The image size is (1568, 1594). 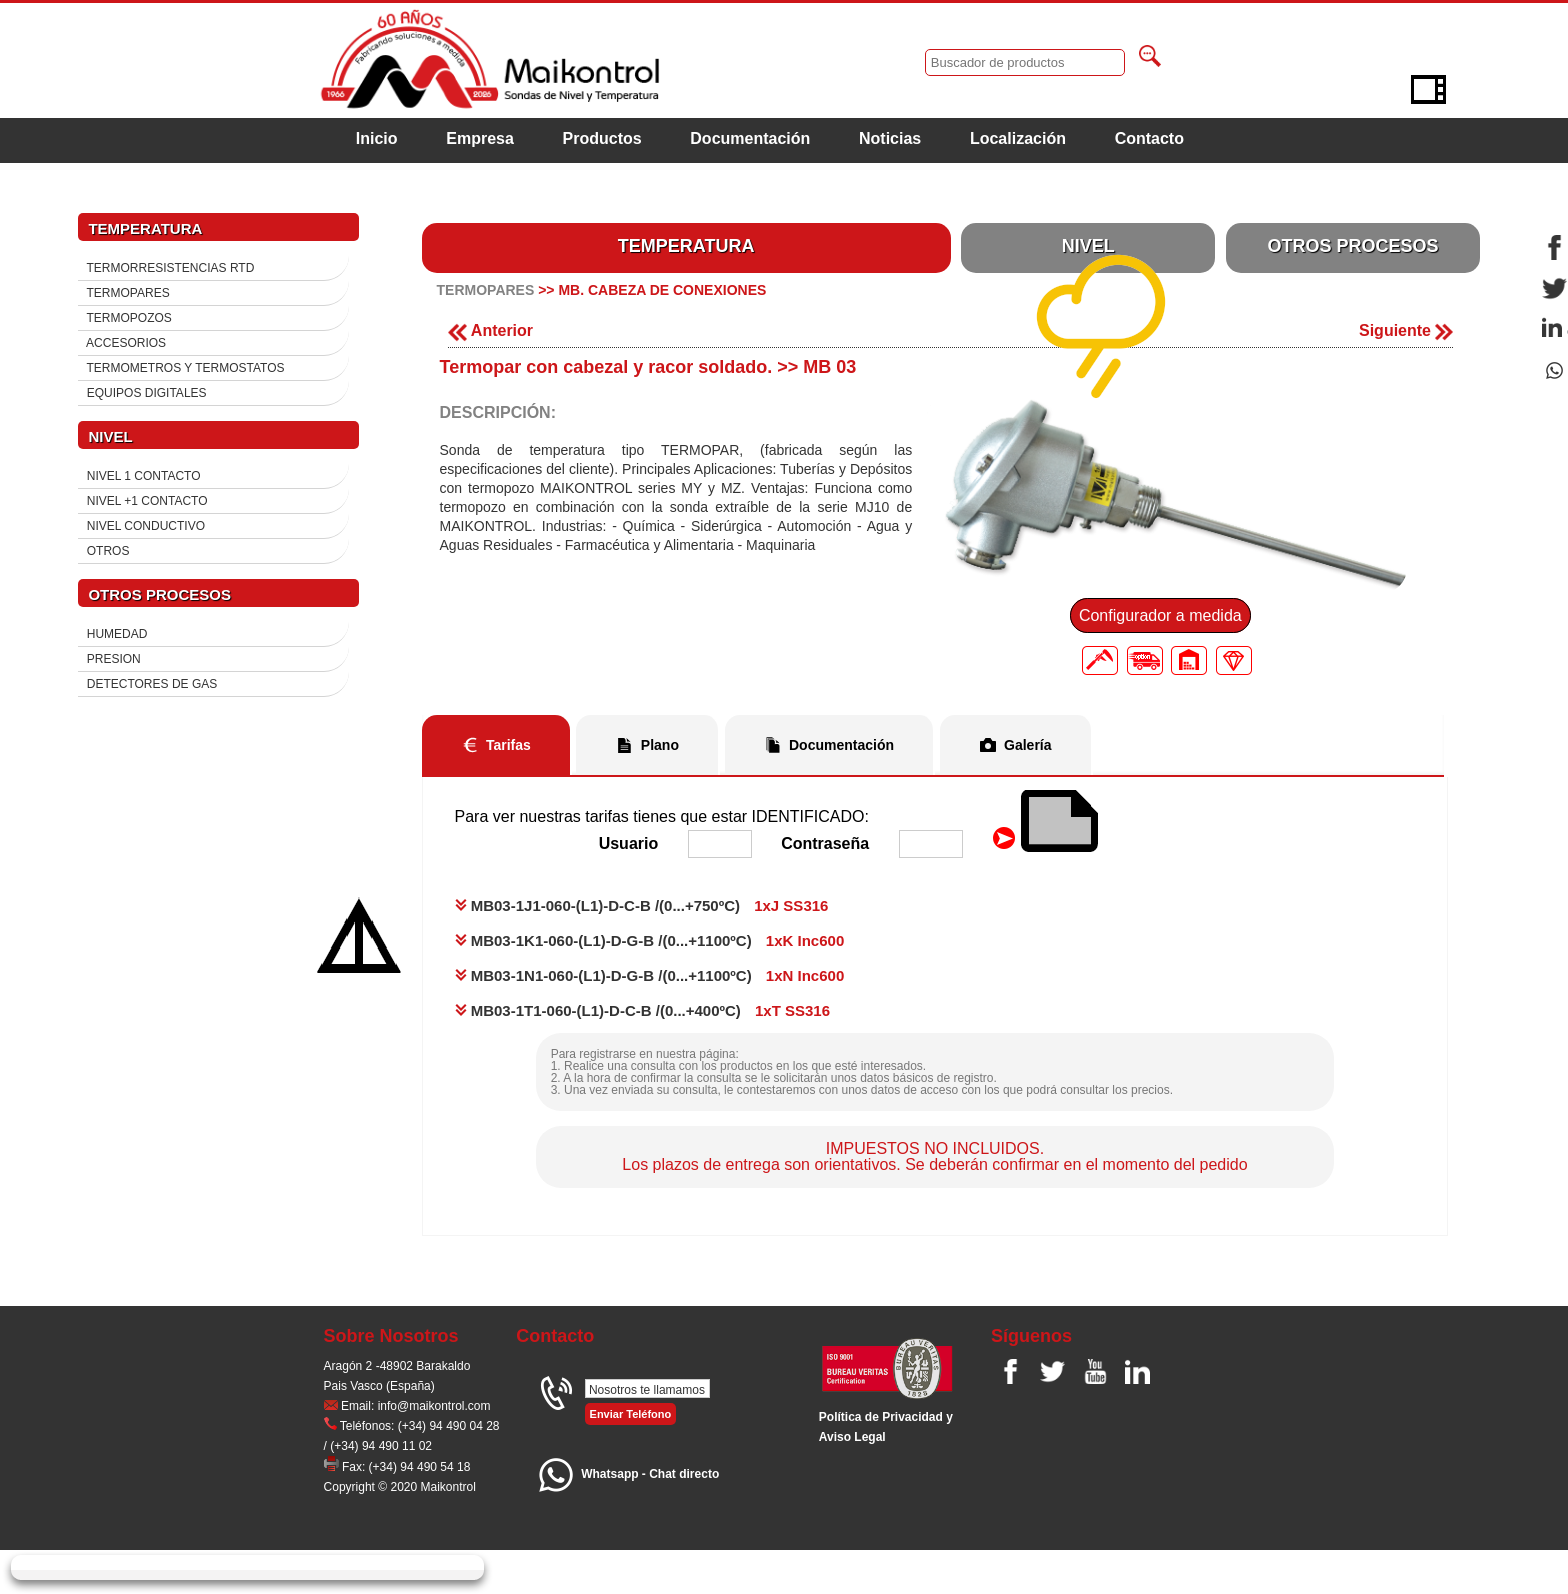 What do you see at coordinates (359, 935) in the screenshot?
I see `view item details` at bounding box center [359, 935].